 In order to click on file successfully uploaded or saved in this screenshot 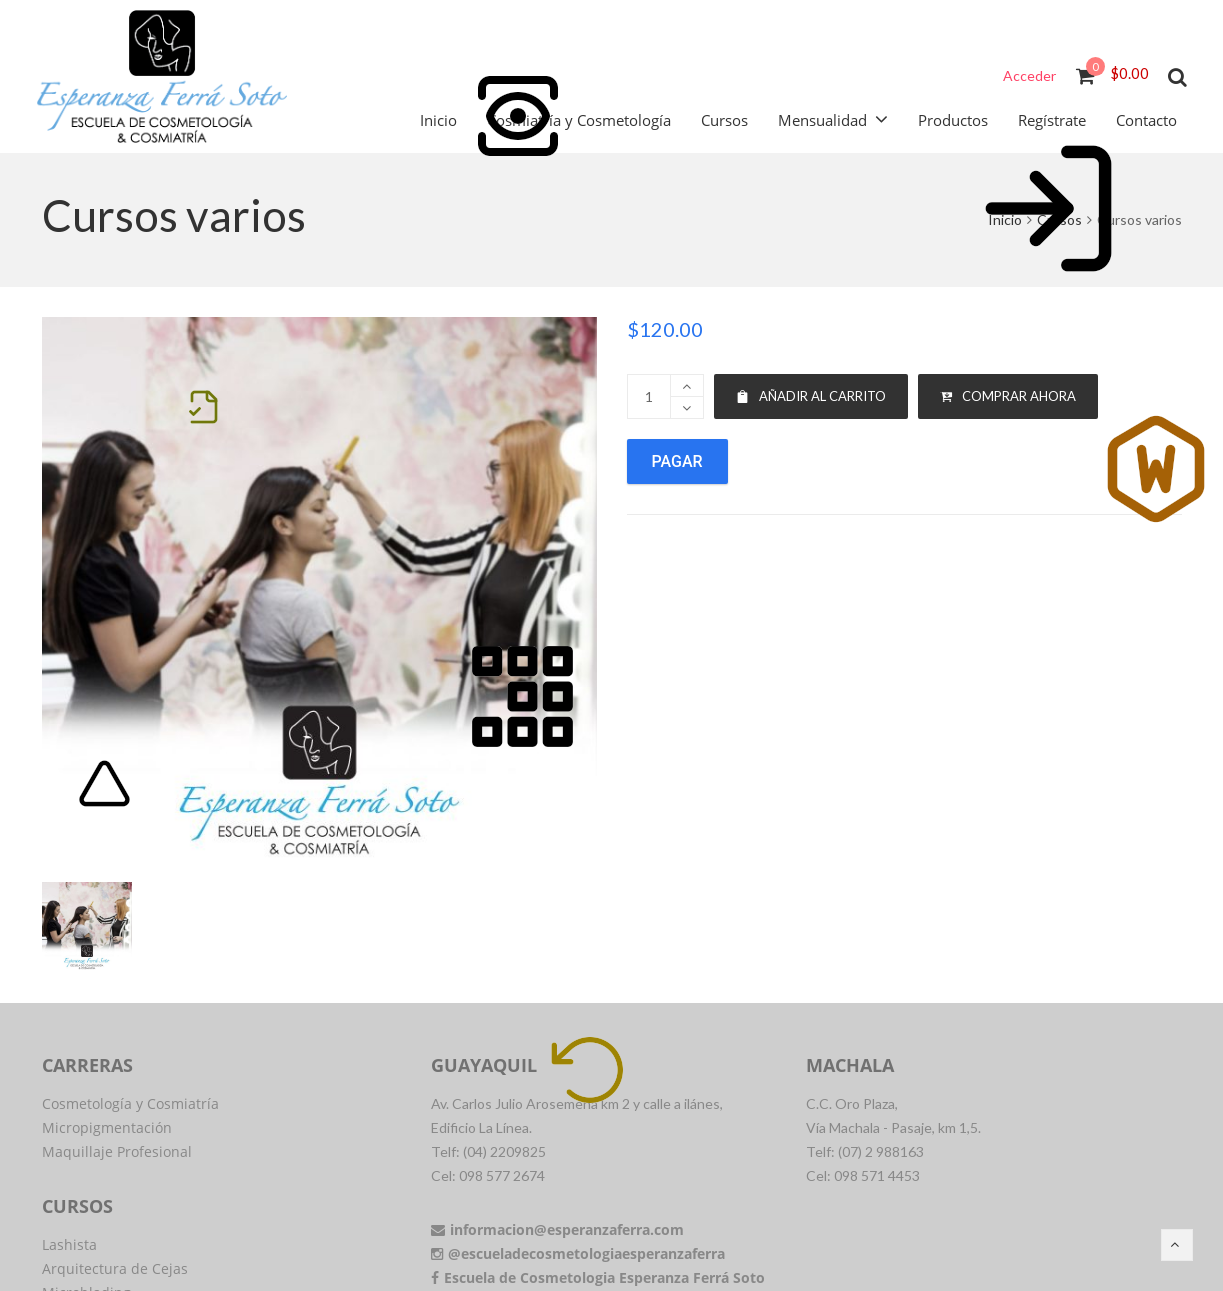, I will do `click(204, 407)`.